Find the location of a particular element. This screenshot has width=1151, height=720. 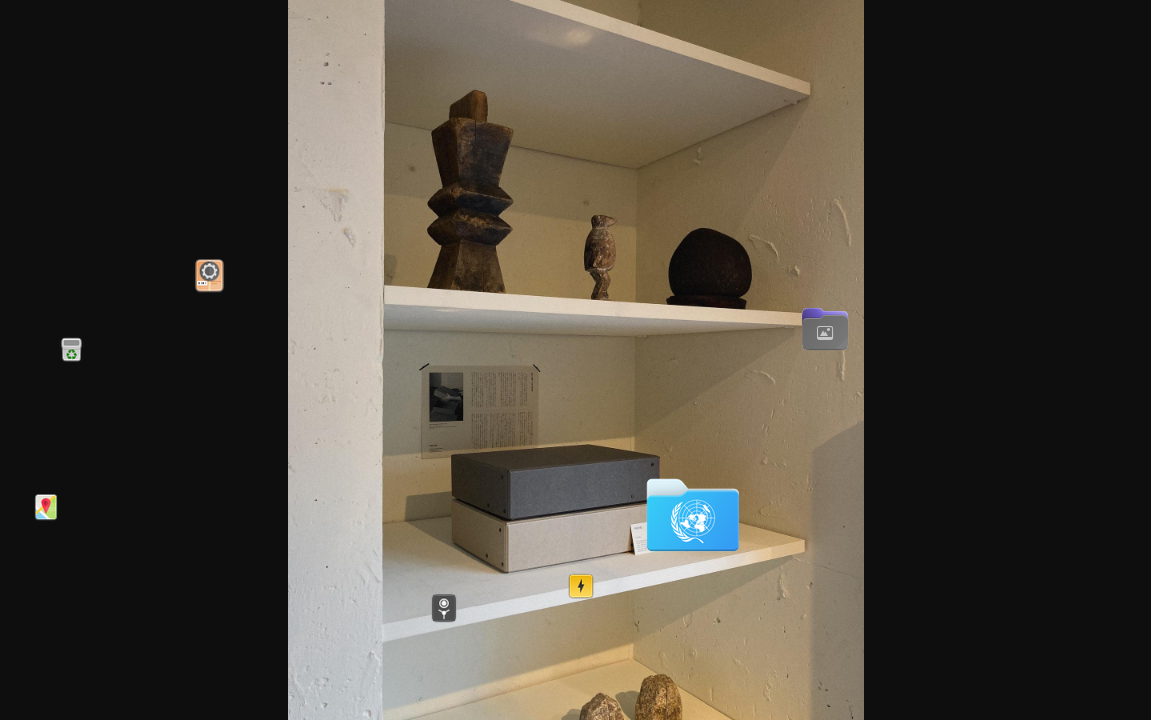

open the trash or recycle bin is located at coordinates (71, 349).